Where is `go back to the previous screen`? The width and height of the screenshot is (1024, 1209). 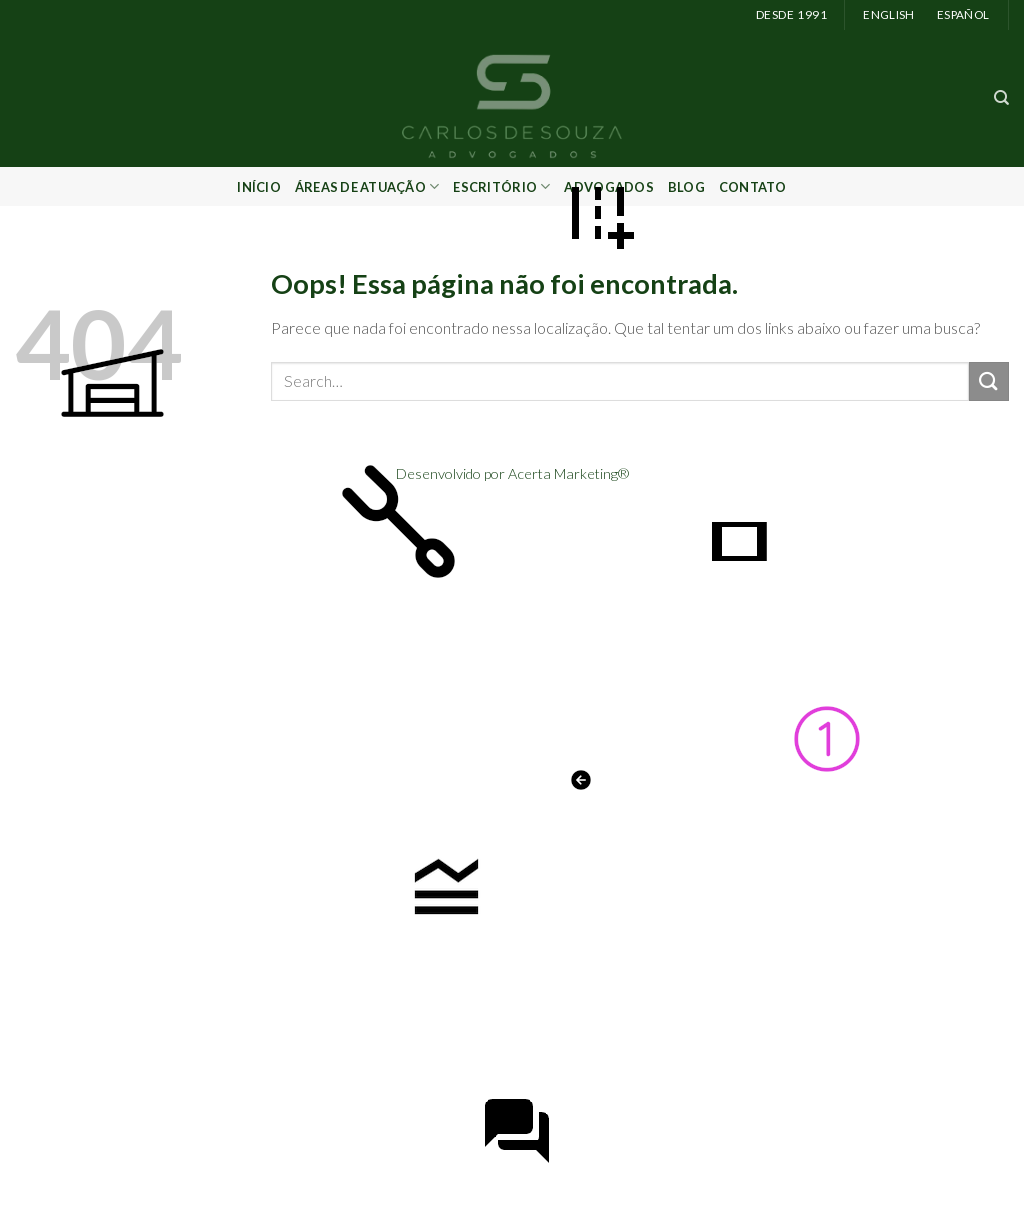
go back to the previous screen is located at coordinates (581, 780).